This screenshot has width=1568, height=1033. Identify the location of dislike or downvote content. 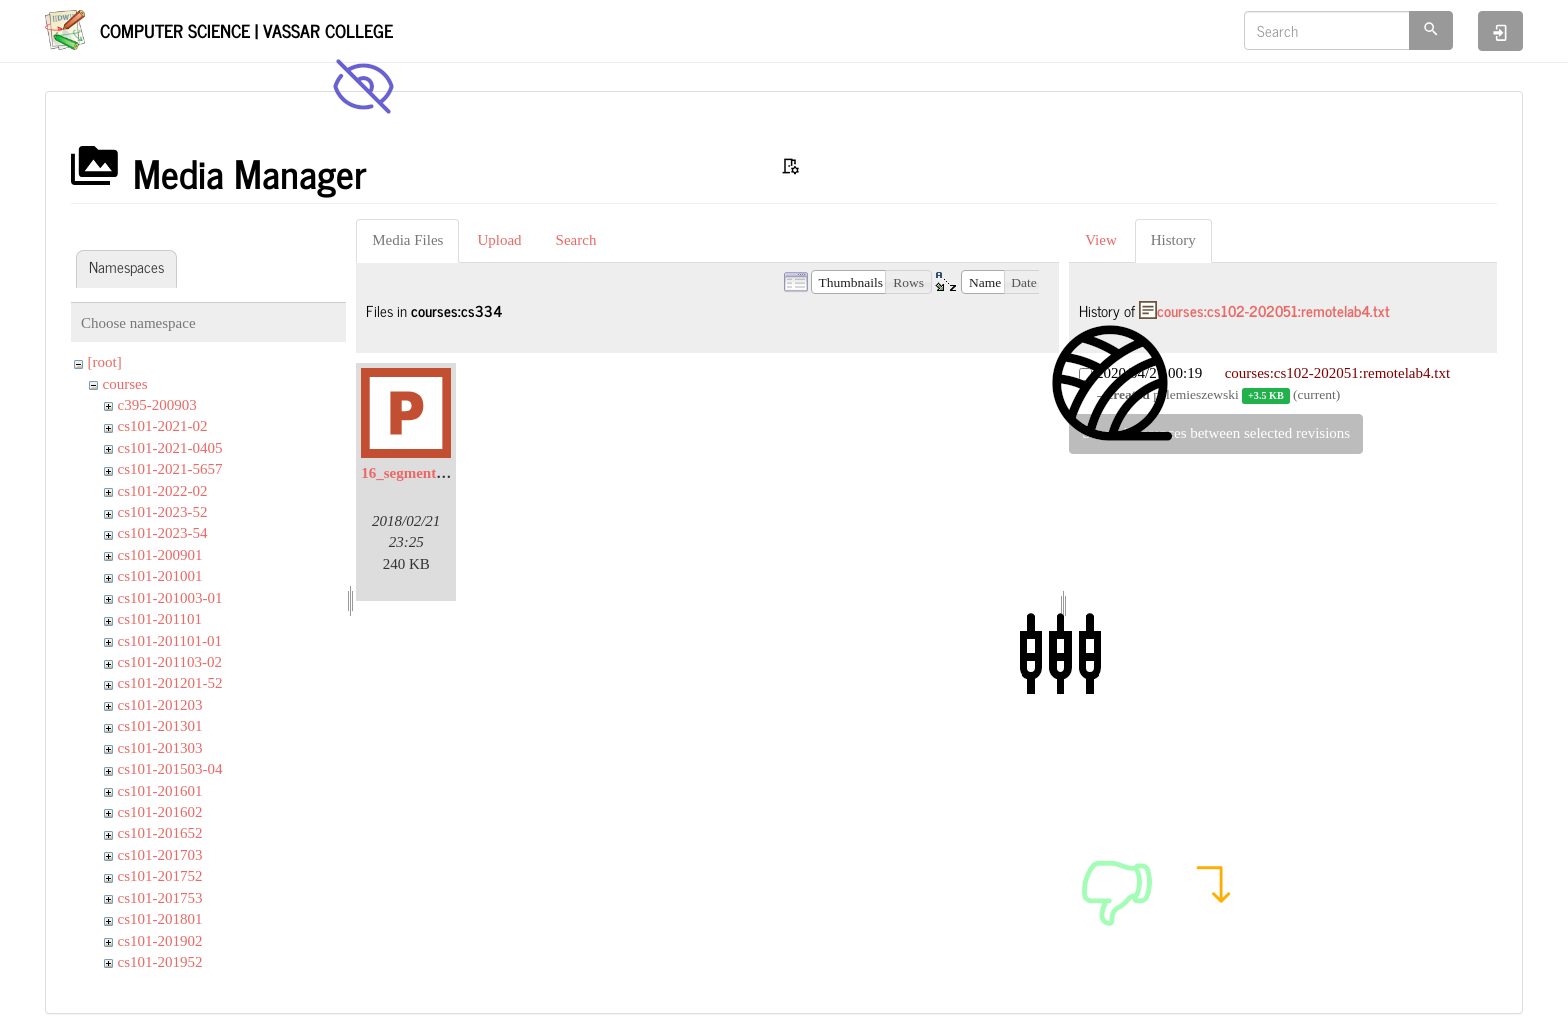
(1117, 890).